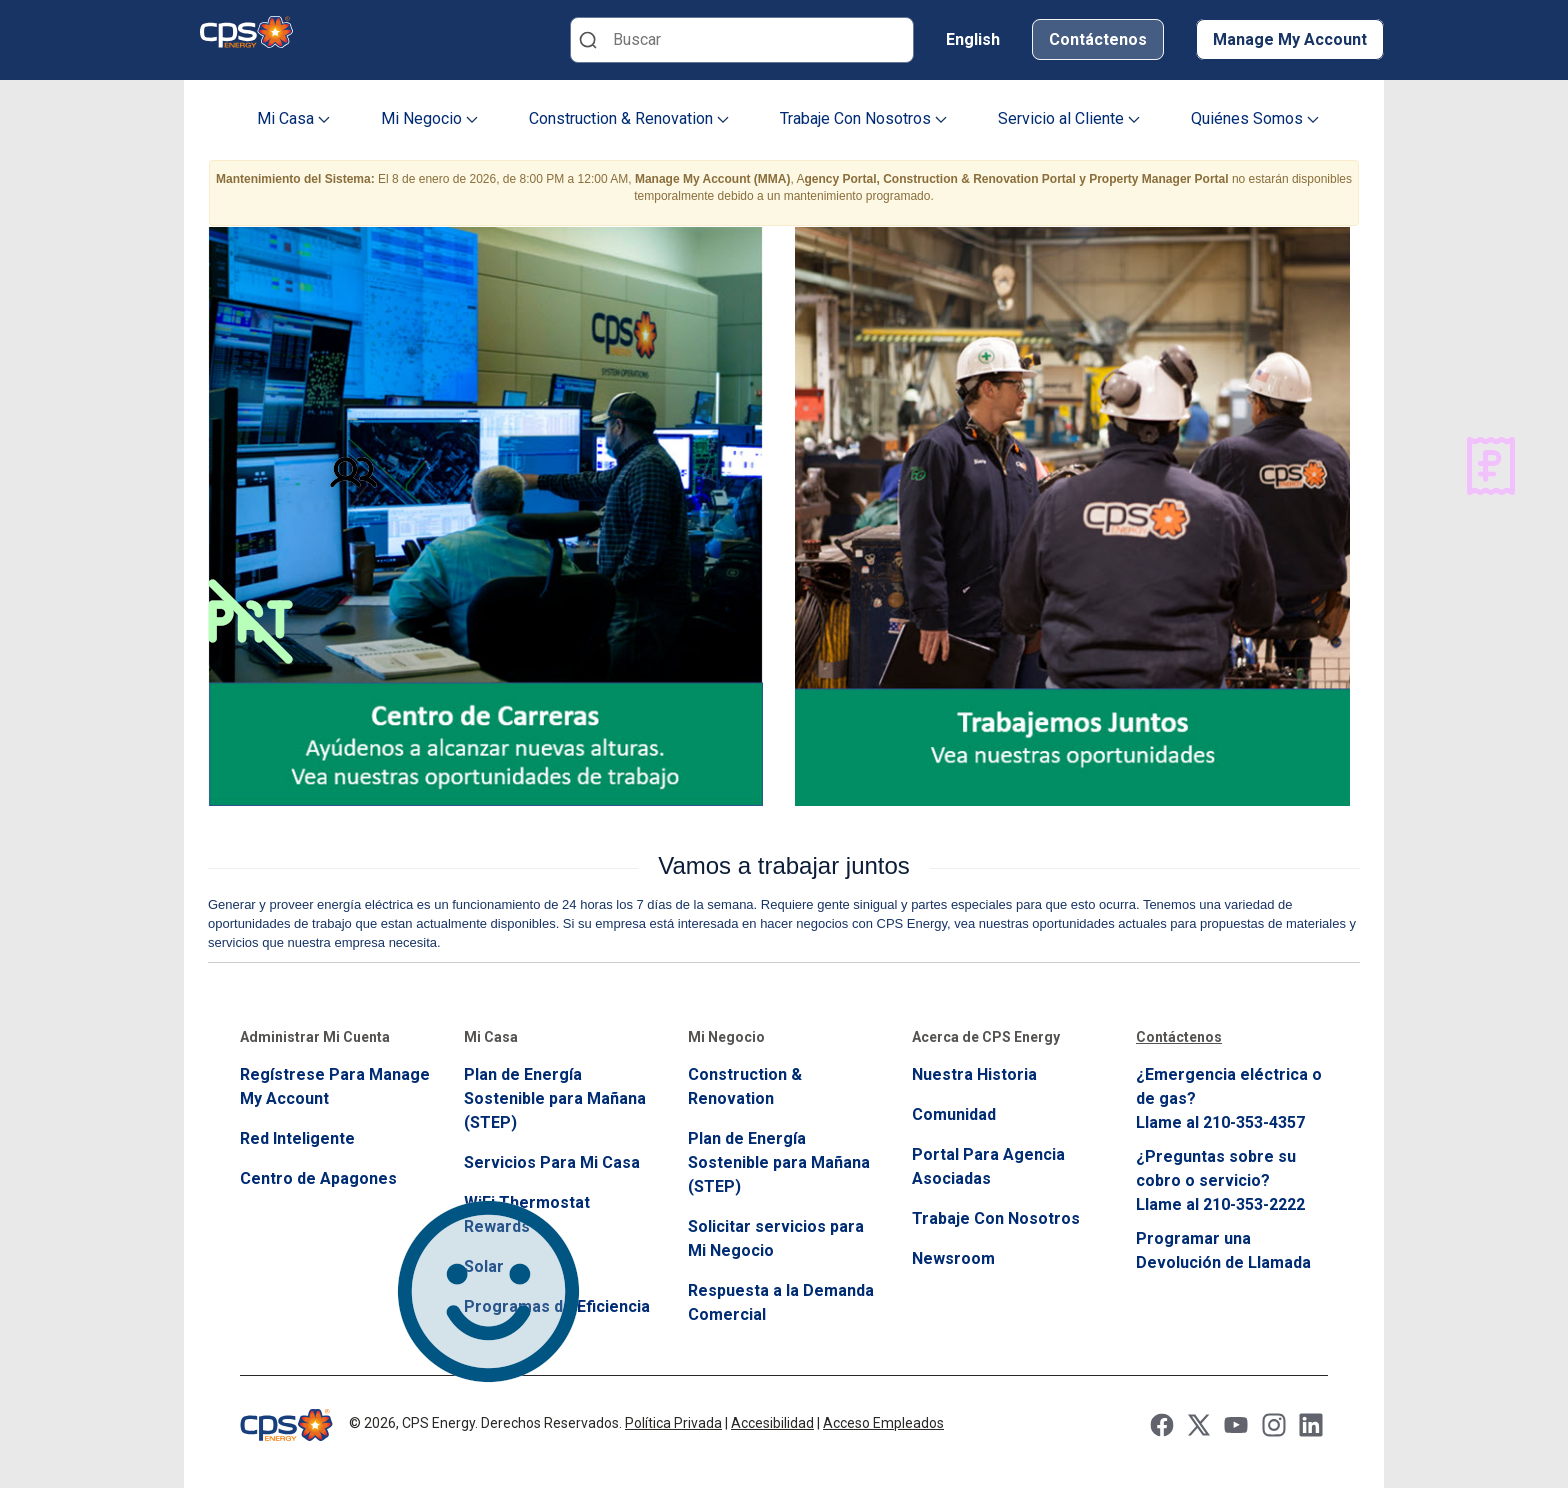 This screenshot has height=1488, width=1568. What do you see at coordinates (250, 621) in the screenshot?
I see `http patch request disabled or unavailable` at bounding box center [250, 621].